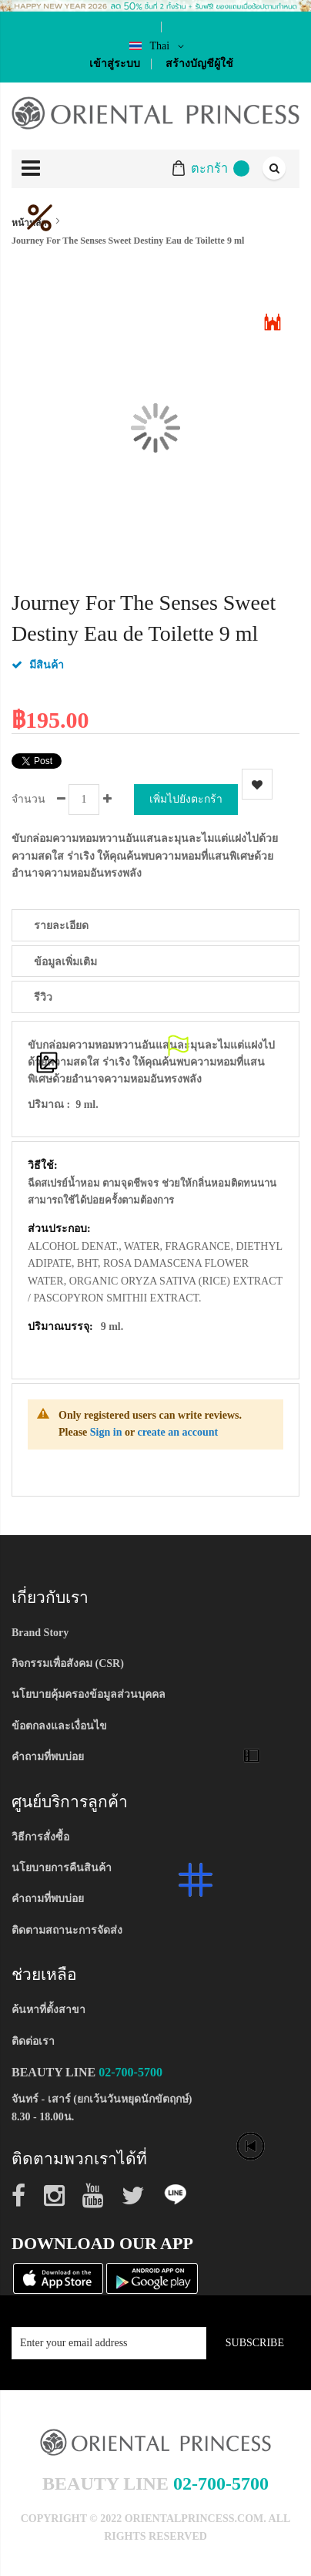 The width and height of the screenshot is (311, 2576). What do you see at coordinates (250, 2146) in the screenshot?
I see `skip to previous track` at bounding box center [250, 2146].